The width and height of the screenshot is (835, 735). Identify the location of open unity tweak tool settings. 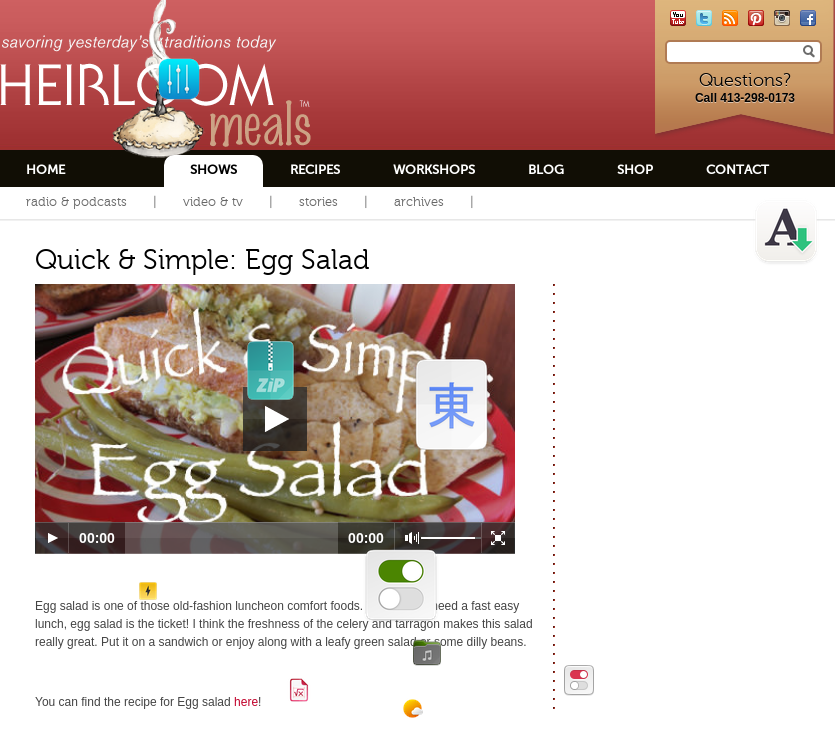
(579, 680).